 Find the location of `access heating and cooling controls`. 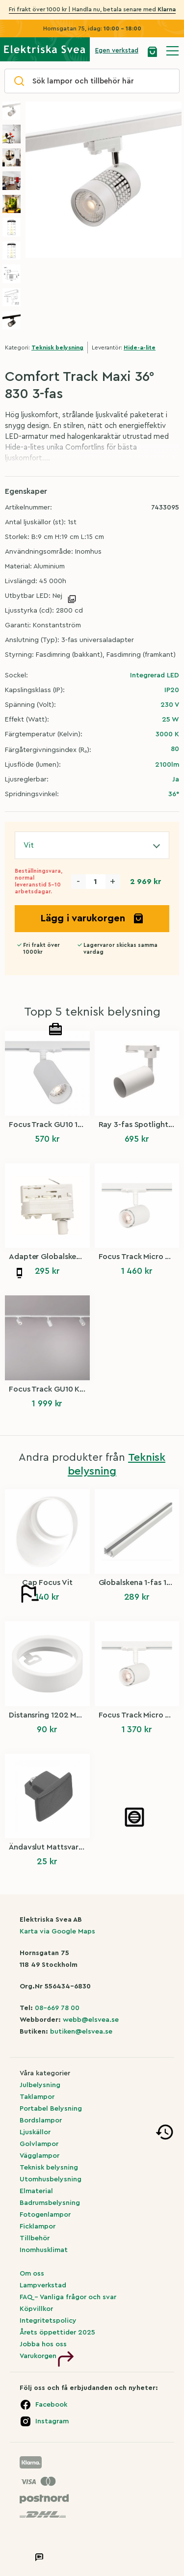

access heating and cooling controls is located at coordinates (134, 1817).